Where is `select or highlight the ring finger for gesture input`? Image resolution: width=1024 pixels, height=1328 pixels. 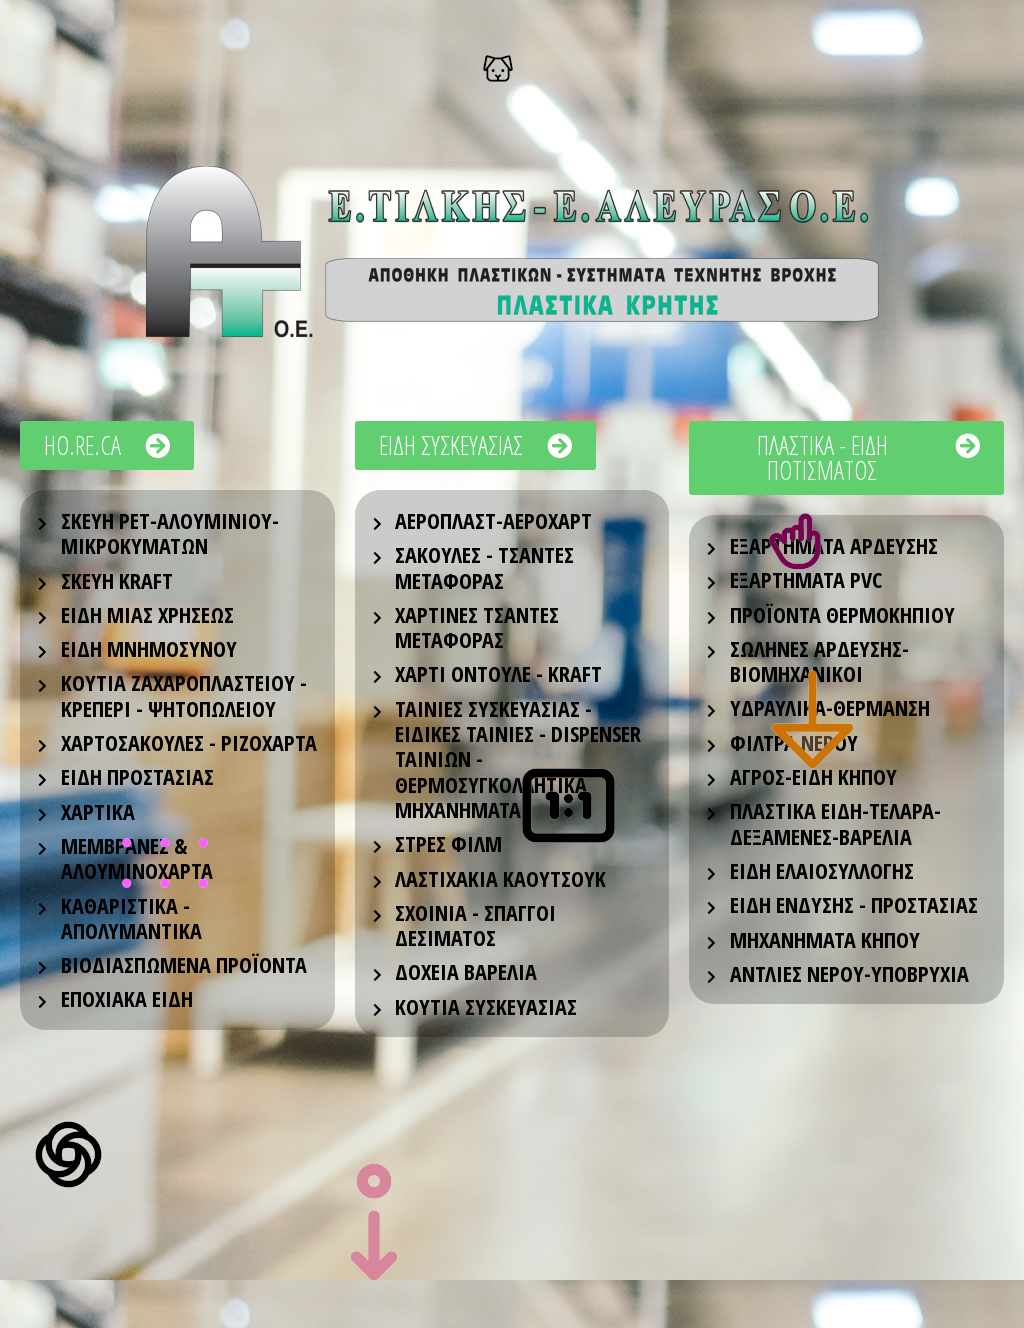 select or highlight the ring finger for gesture input is located at coordinates (795, 538).